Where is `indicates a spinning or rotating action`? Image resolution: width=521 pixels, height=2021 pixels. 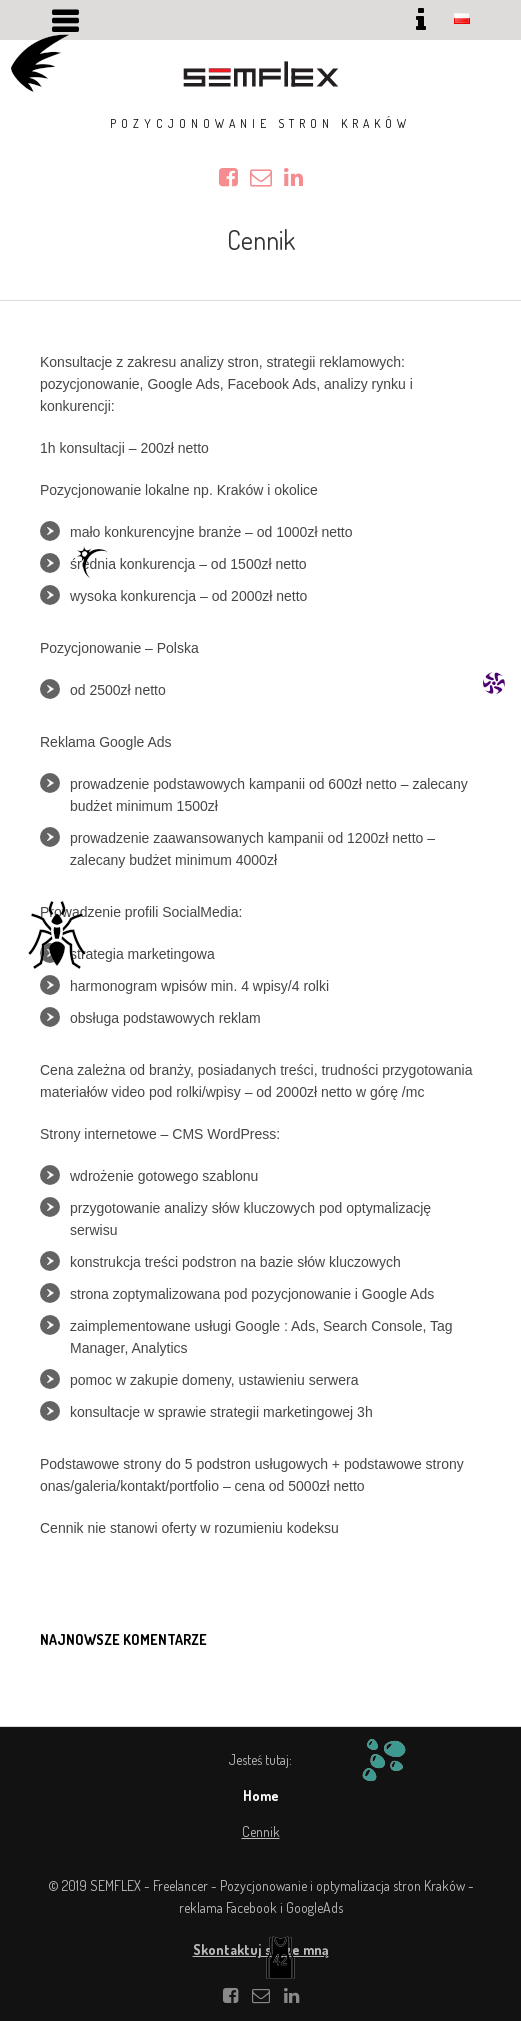
indicates a spinning or rotating action is located at coordinates (494, 683).